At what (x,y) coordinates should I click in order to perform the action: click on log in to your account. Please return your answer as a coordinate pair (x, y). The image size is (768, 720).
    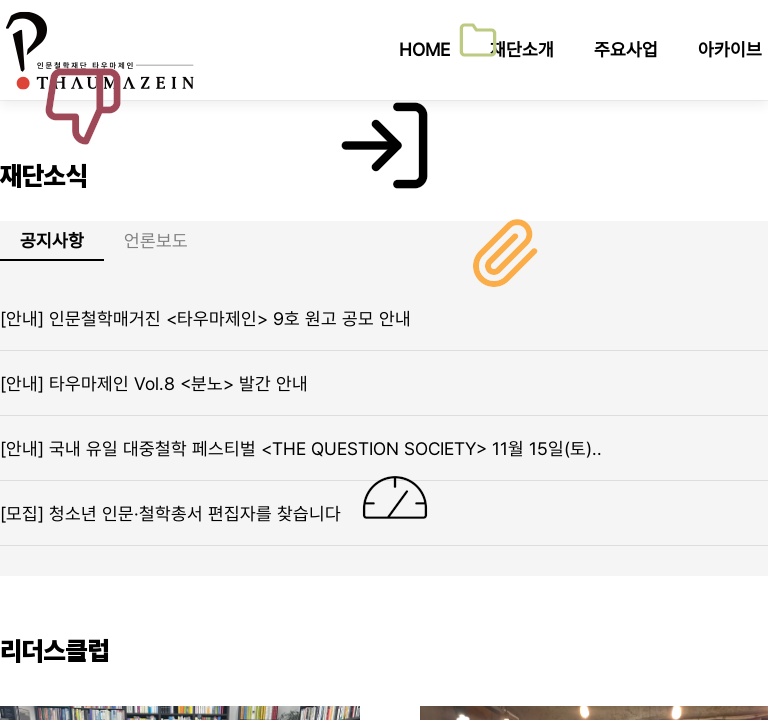
    Looking at the image, I should click on (384, 145).